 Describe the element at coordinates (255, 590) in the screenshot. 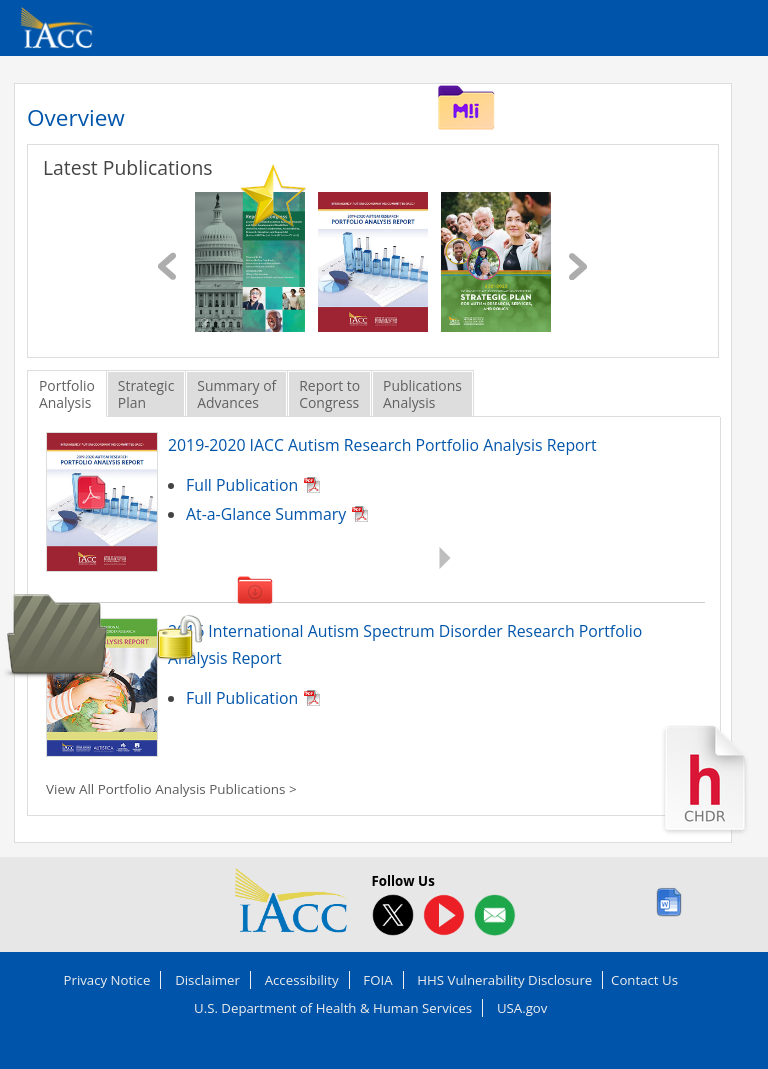

I see `access your downloads folder` at that location.